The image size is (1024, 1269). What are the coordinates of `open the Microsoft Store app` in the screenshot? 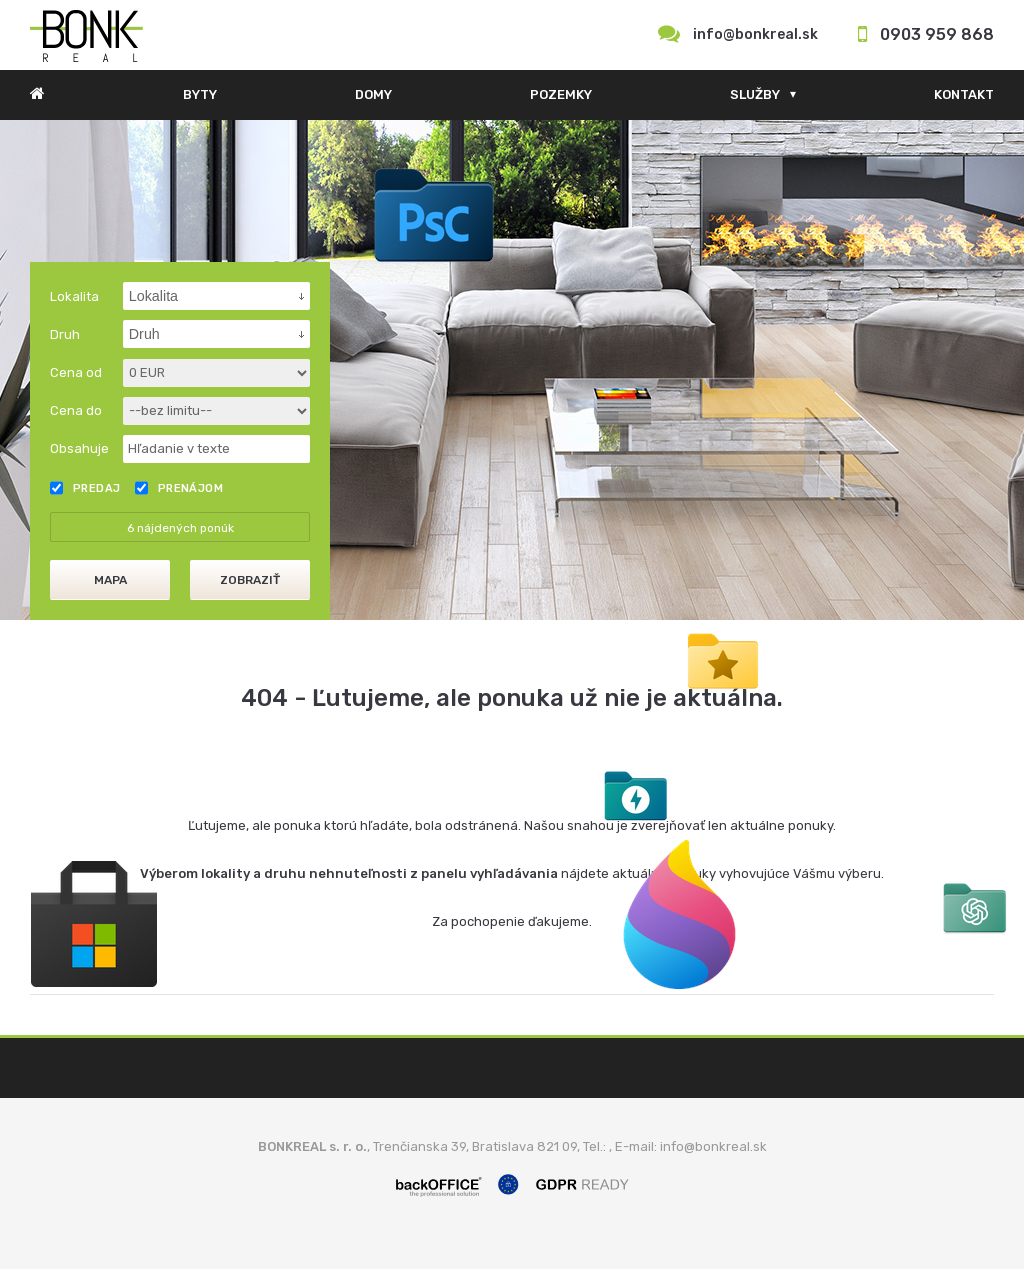 It's located at (94, 924).